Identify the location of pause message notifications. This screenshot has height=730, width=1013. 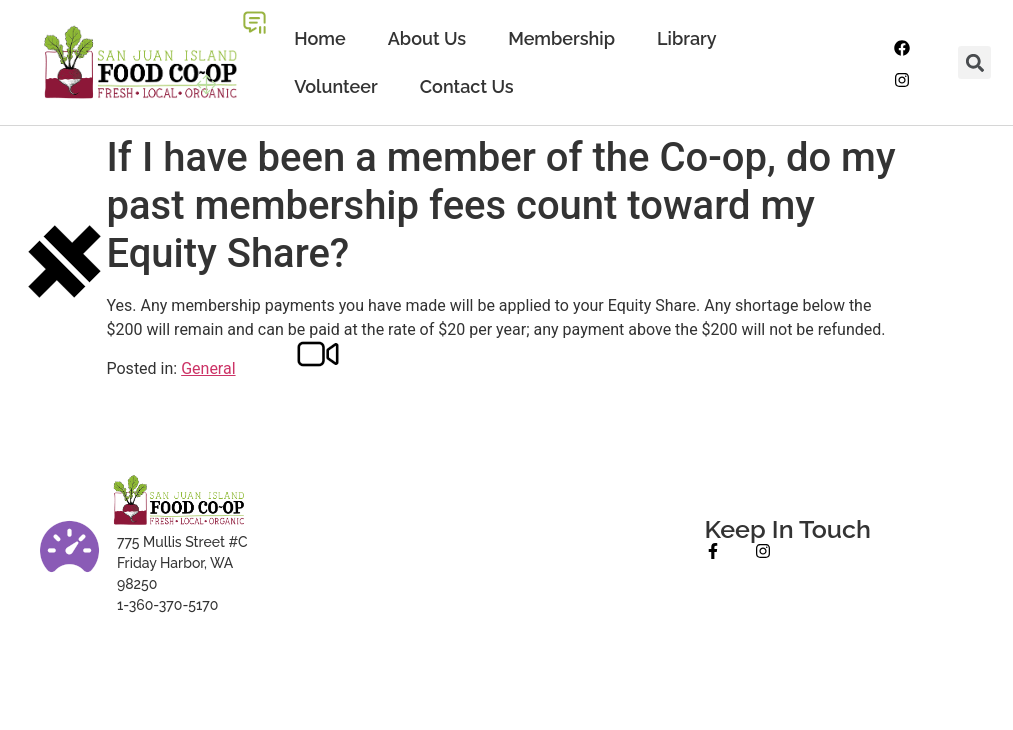
(254, 21).